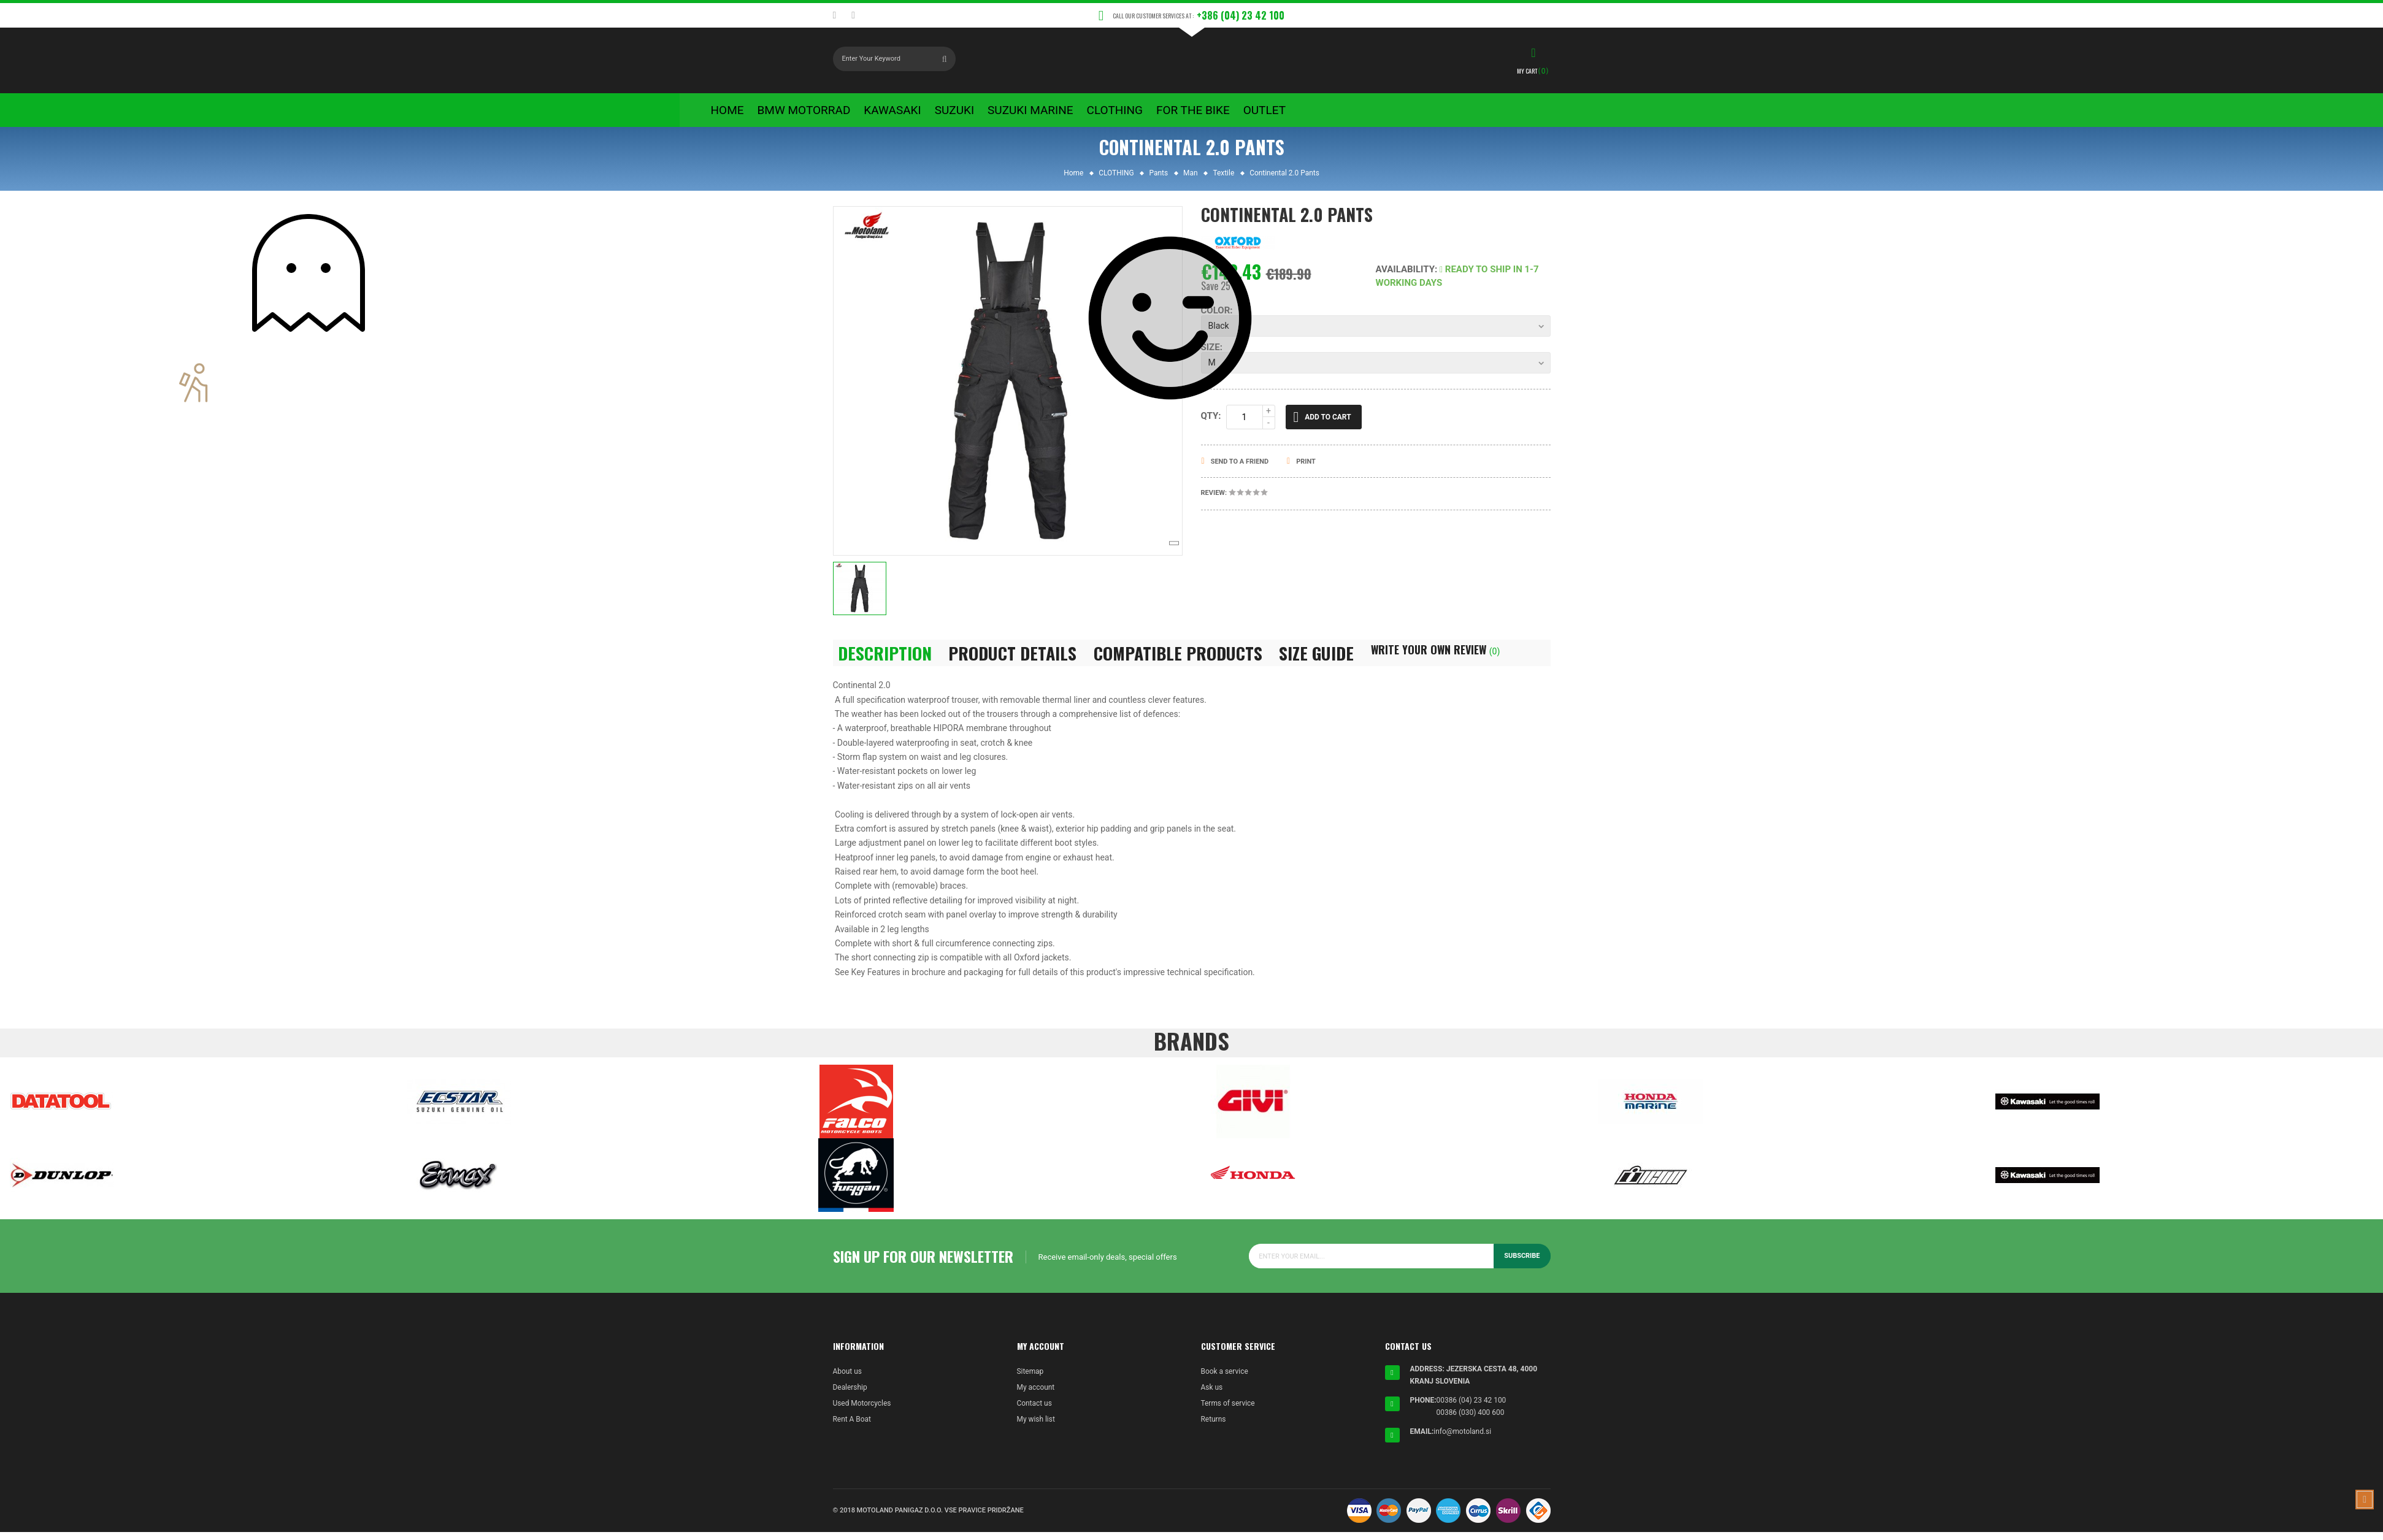 The width and height of the screenshot is (2383, 1540). I want to click on insert a winking emoji or emoticon, so click(1170, 318).